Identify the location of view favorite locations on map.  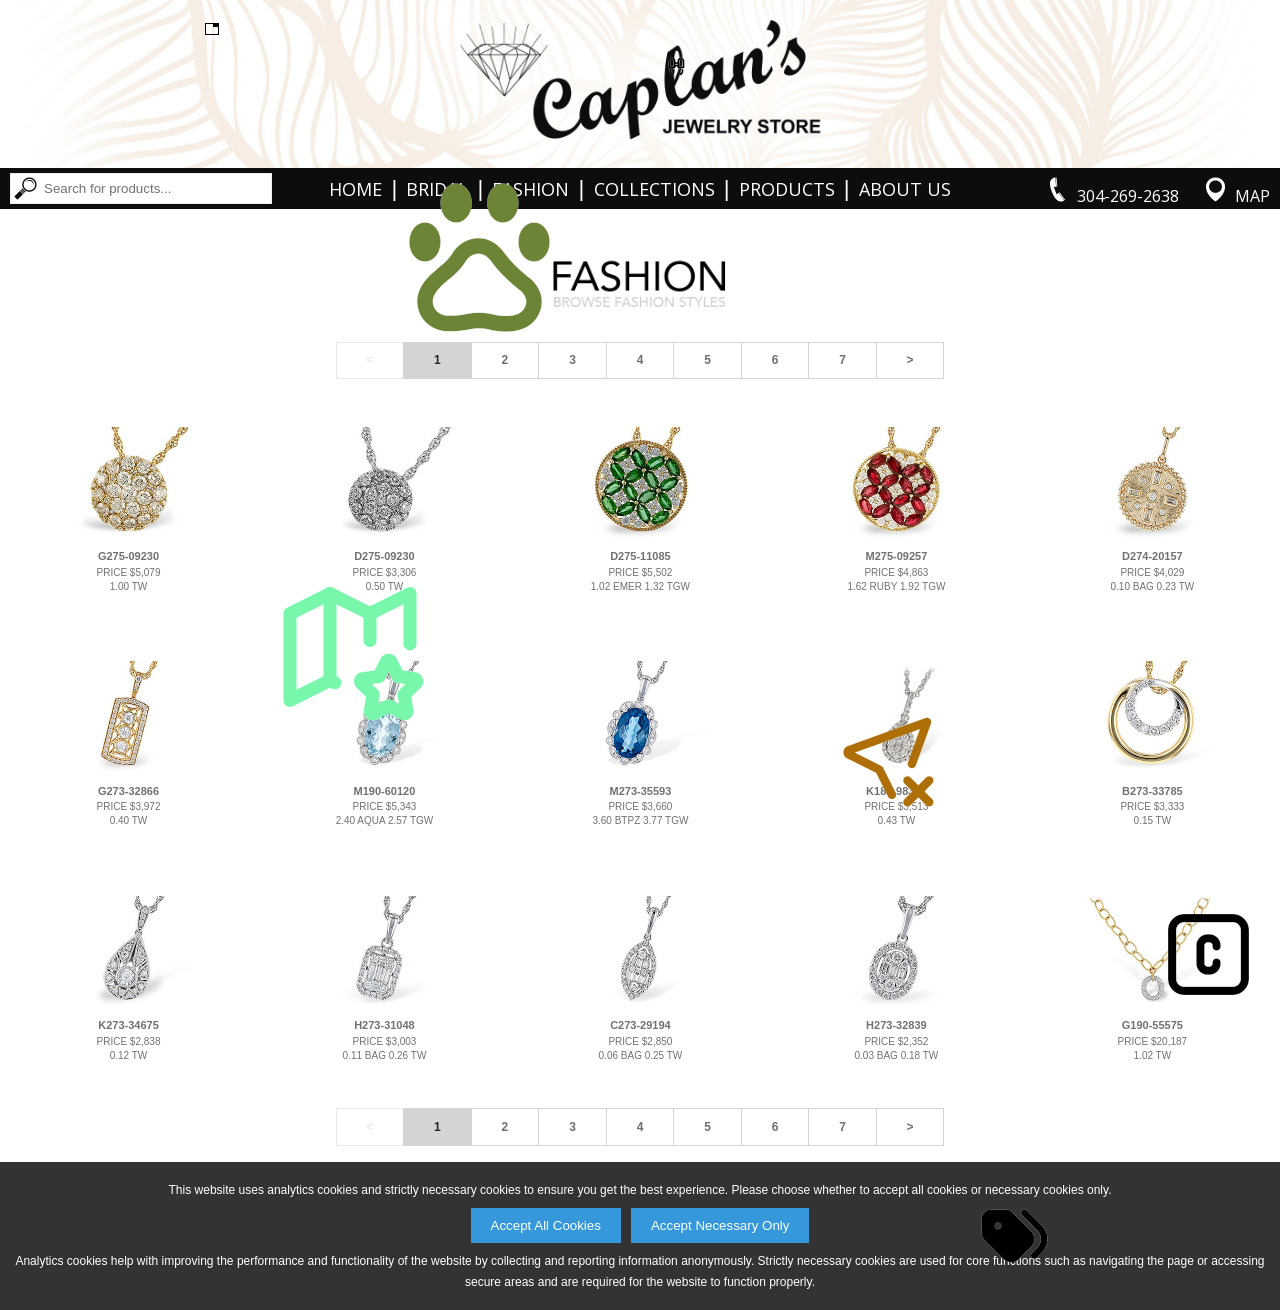
(350, 647).